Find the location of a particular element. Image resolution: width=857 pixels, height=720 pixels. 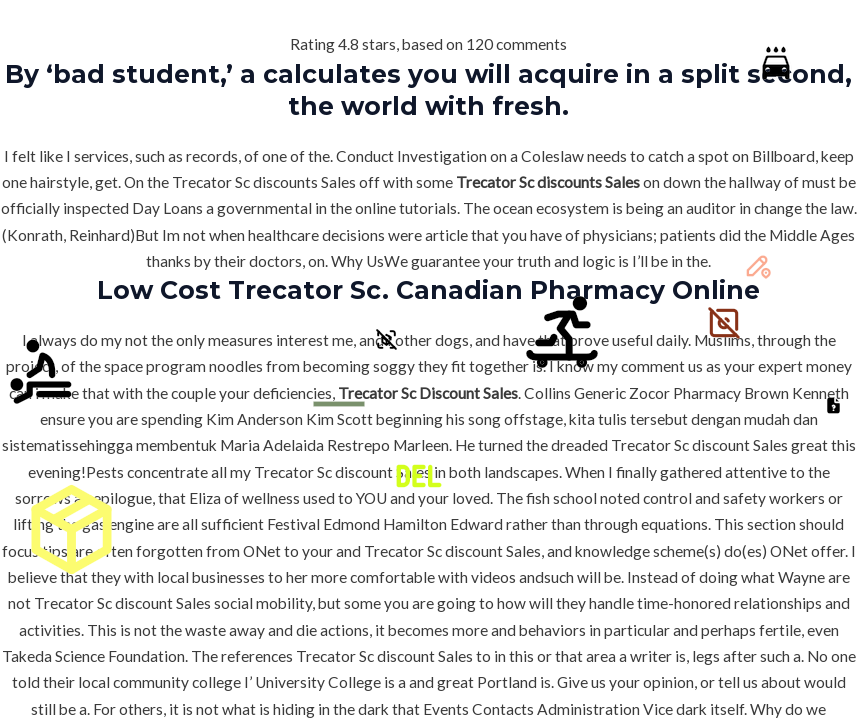

disable mask or overlay effect is located at coordinates (724, 323).